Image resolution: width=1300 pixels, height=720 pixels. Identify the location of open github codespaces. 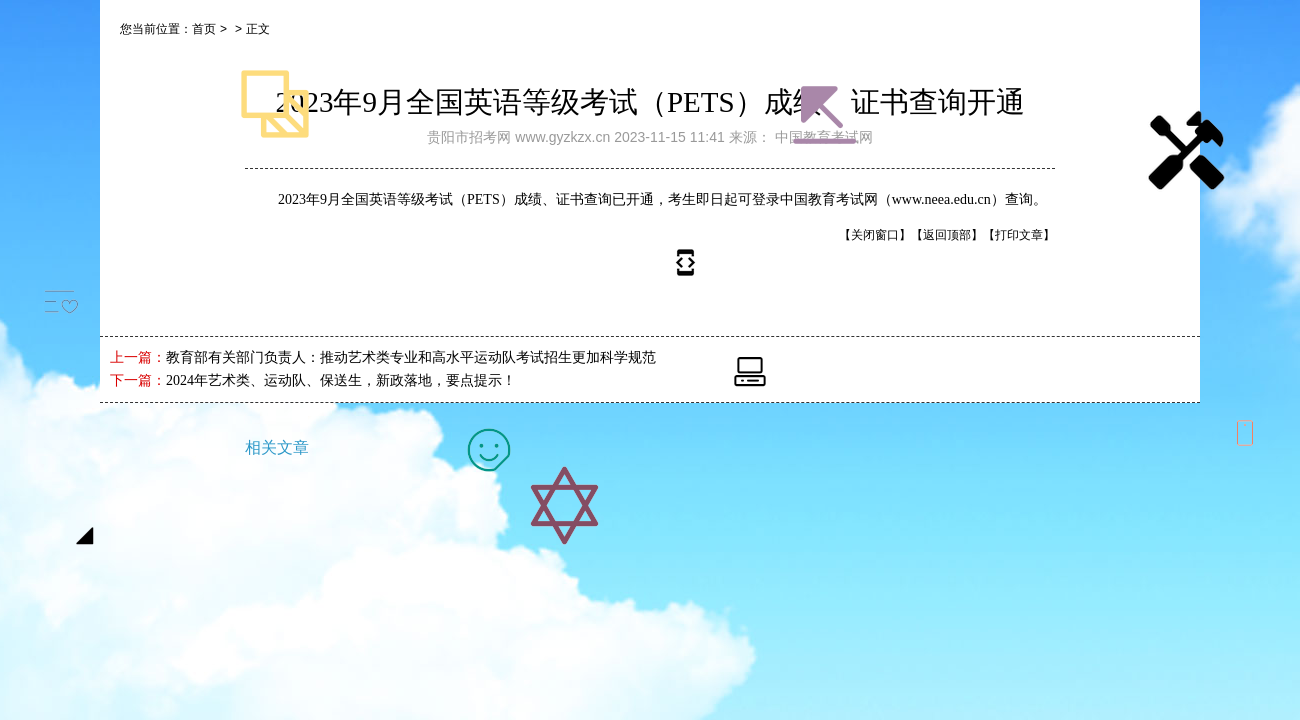
(750, 372).